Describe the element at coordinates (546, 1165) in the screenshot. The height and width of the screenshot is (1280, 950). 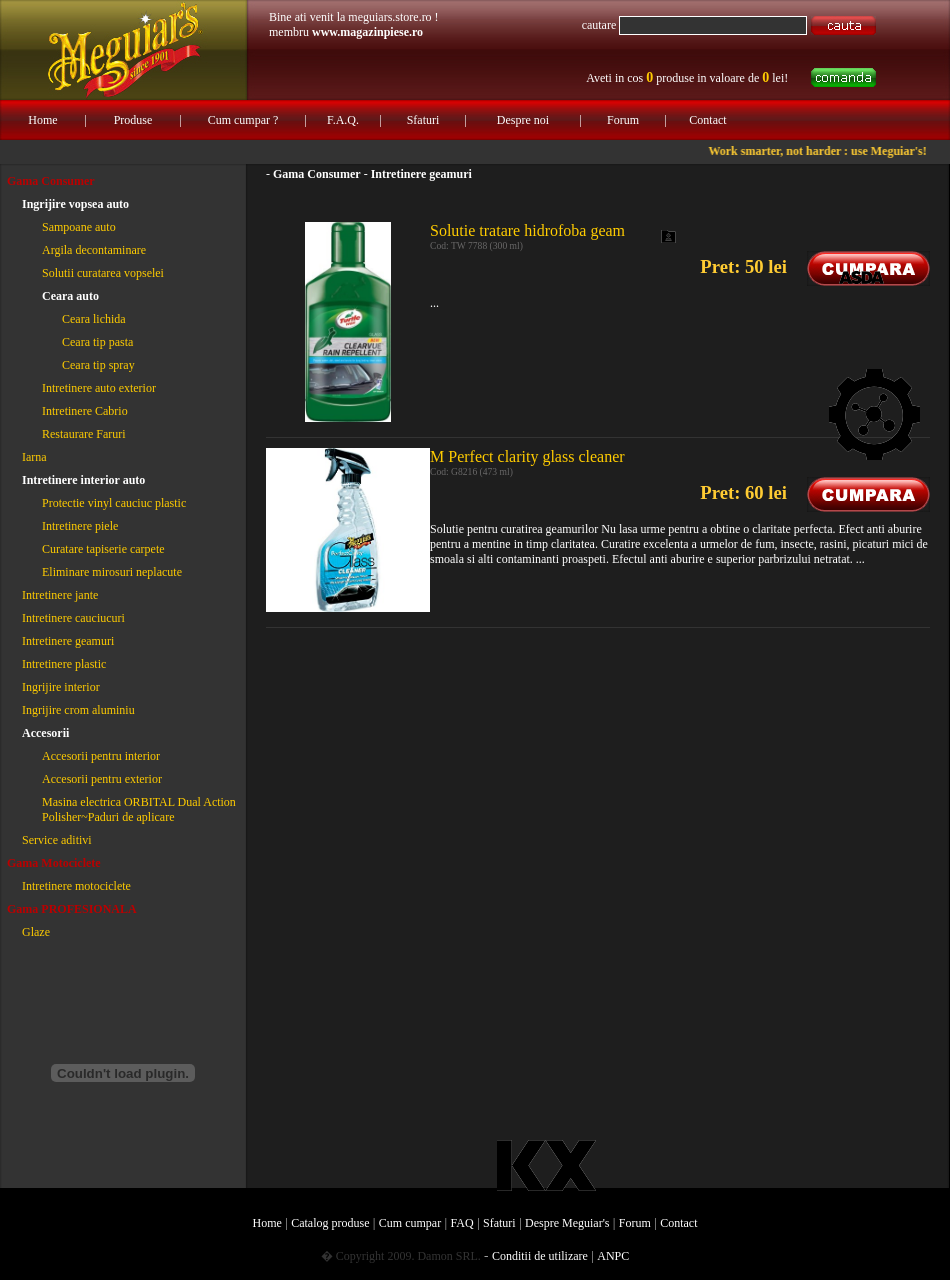
I see `kx systems company logo` at that location.